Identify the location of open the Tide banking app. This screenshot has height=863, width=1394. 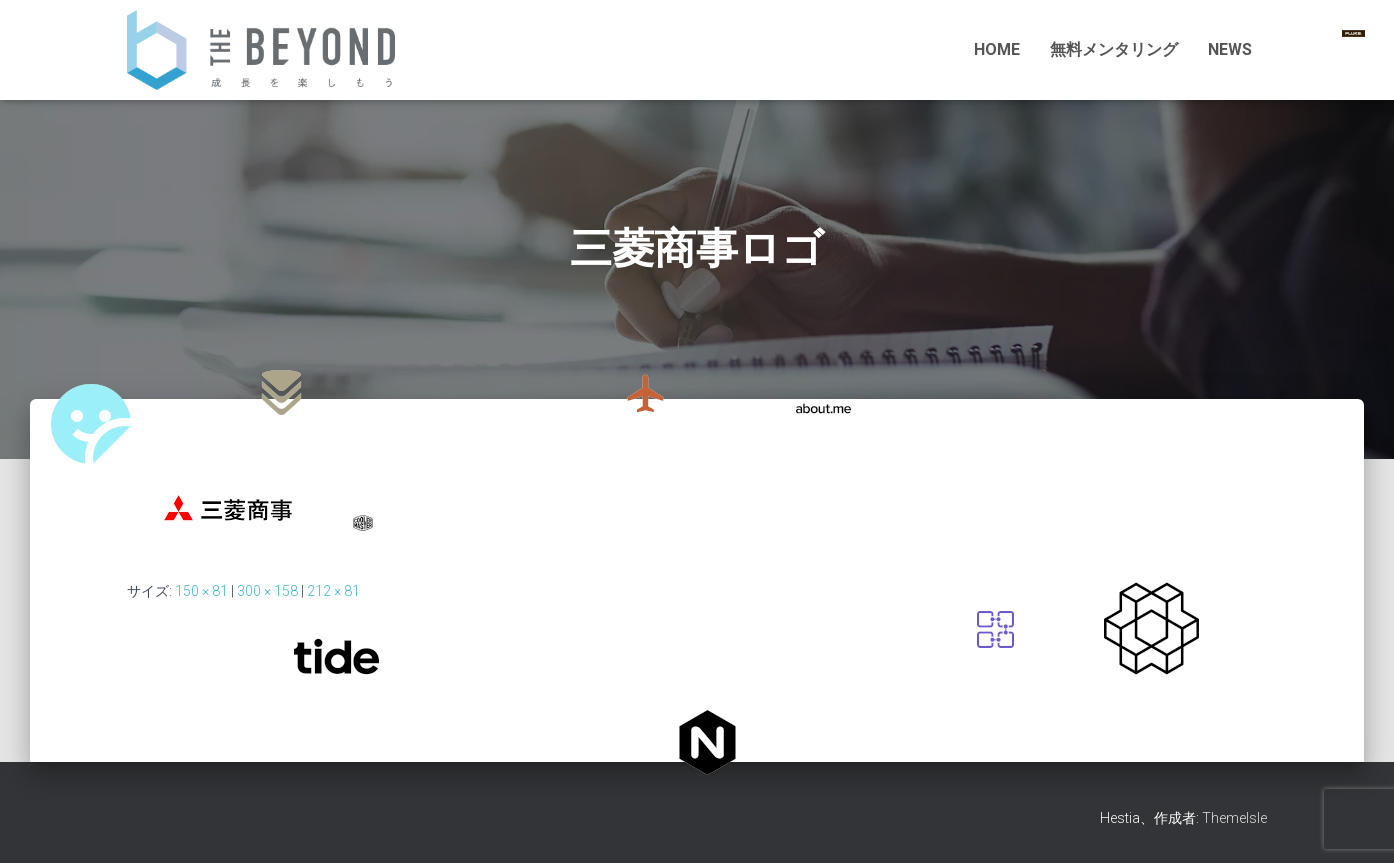
(336, 656).